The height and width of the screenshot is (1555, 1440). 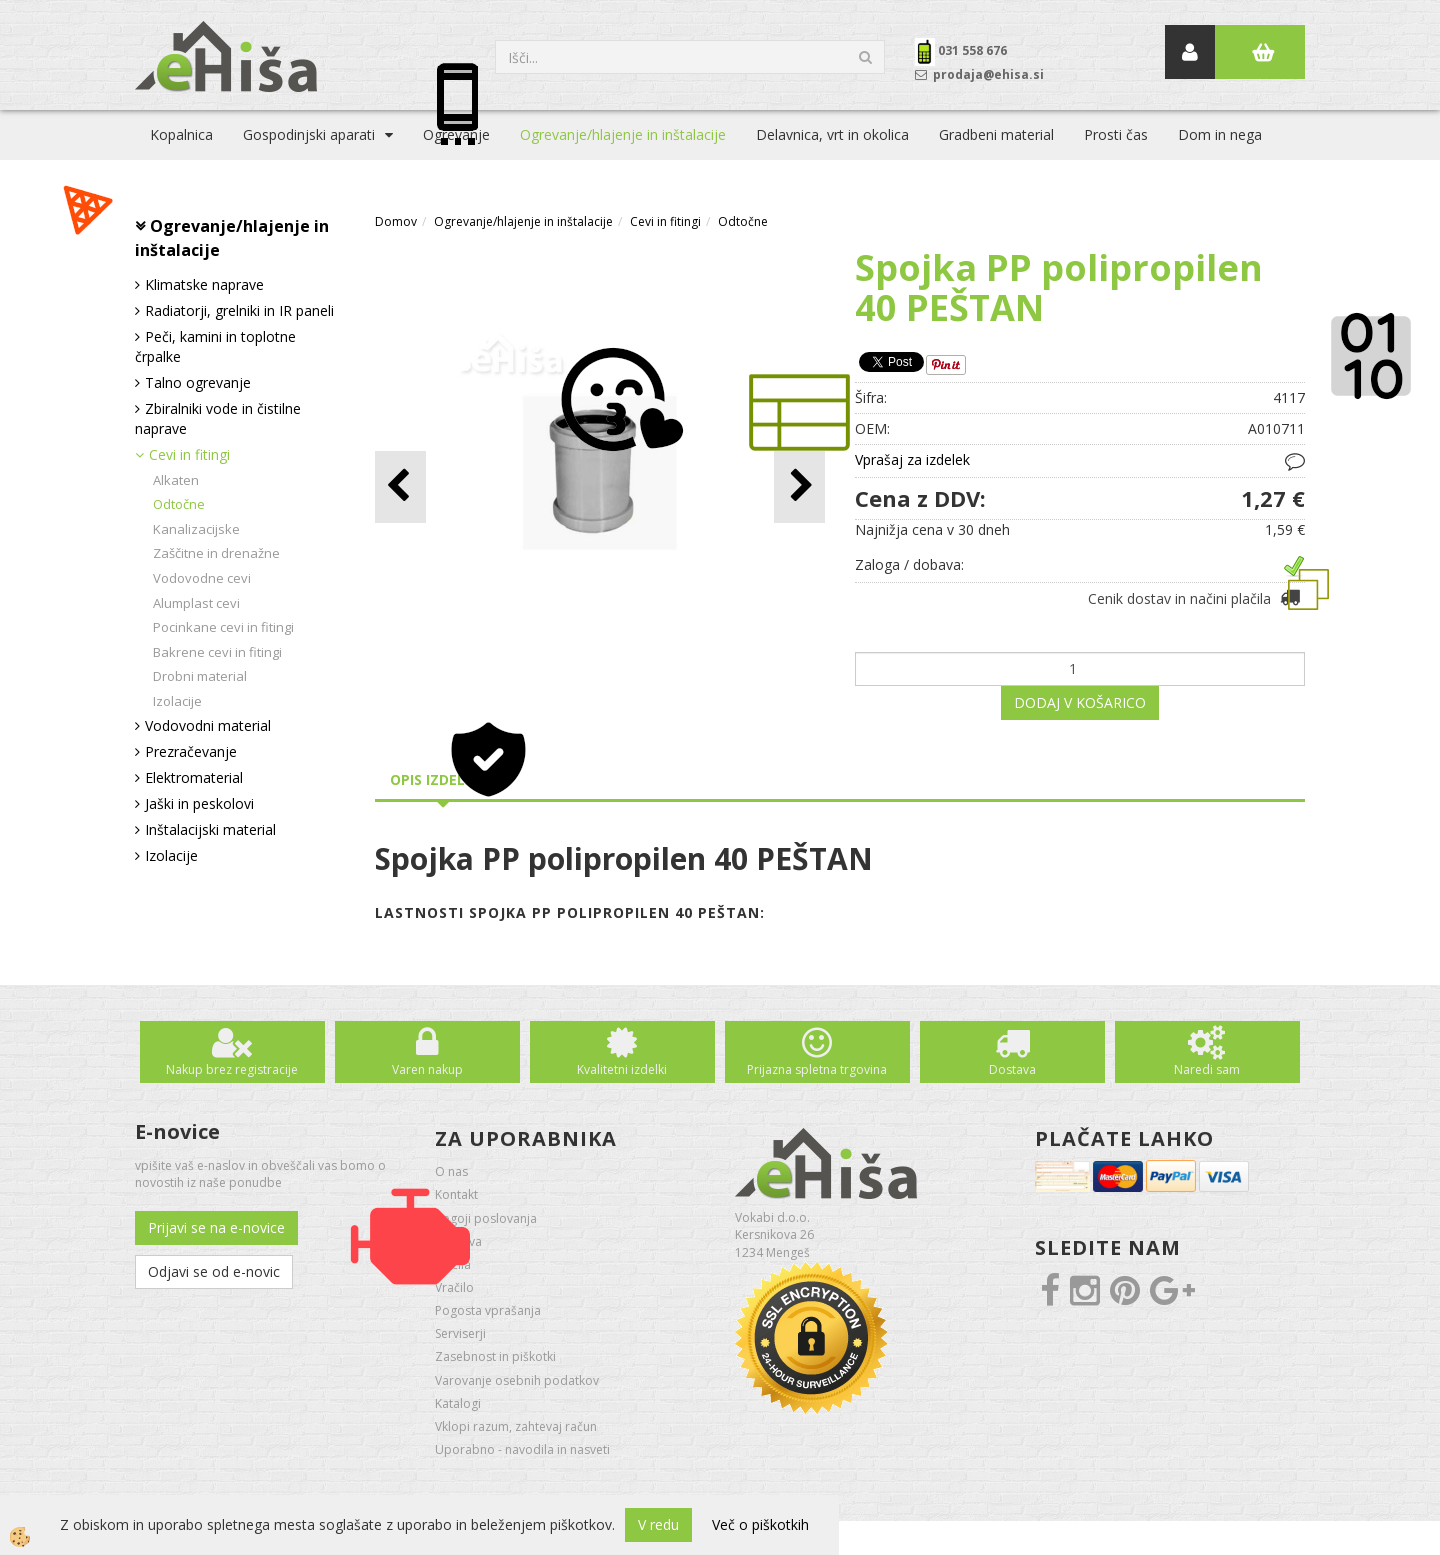 I want to click on copy to clipboard, so click(x=1308, y=589).